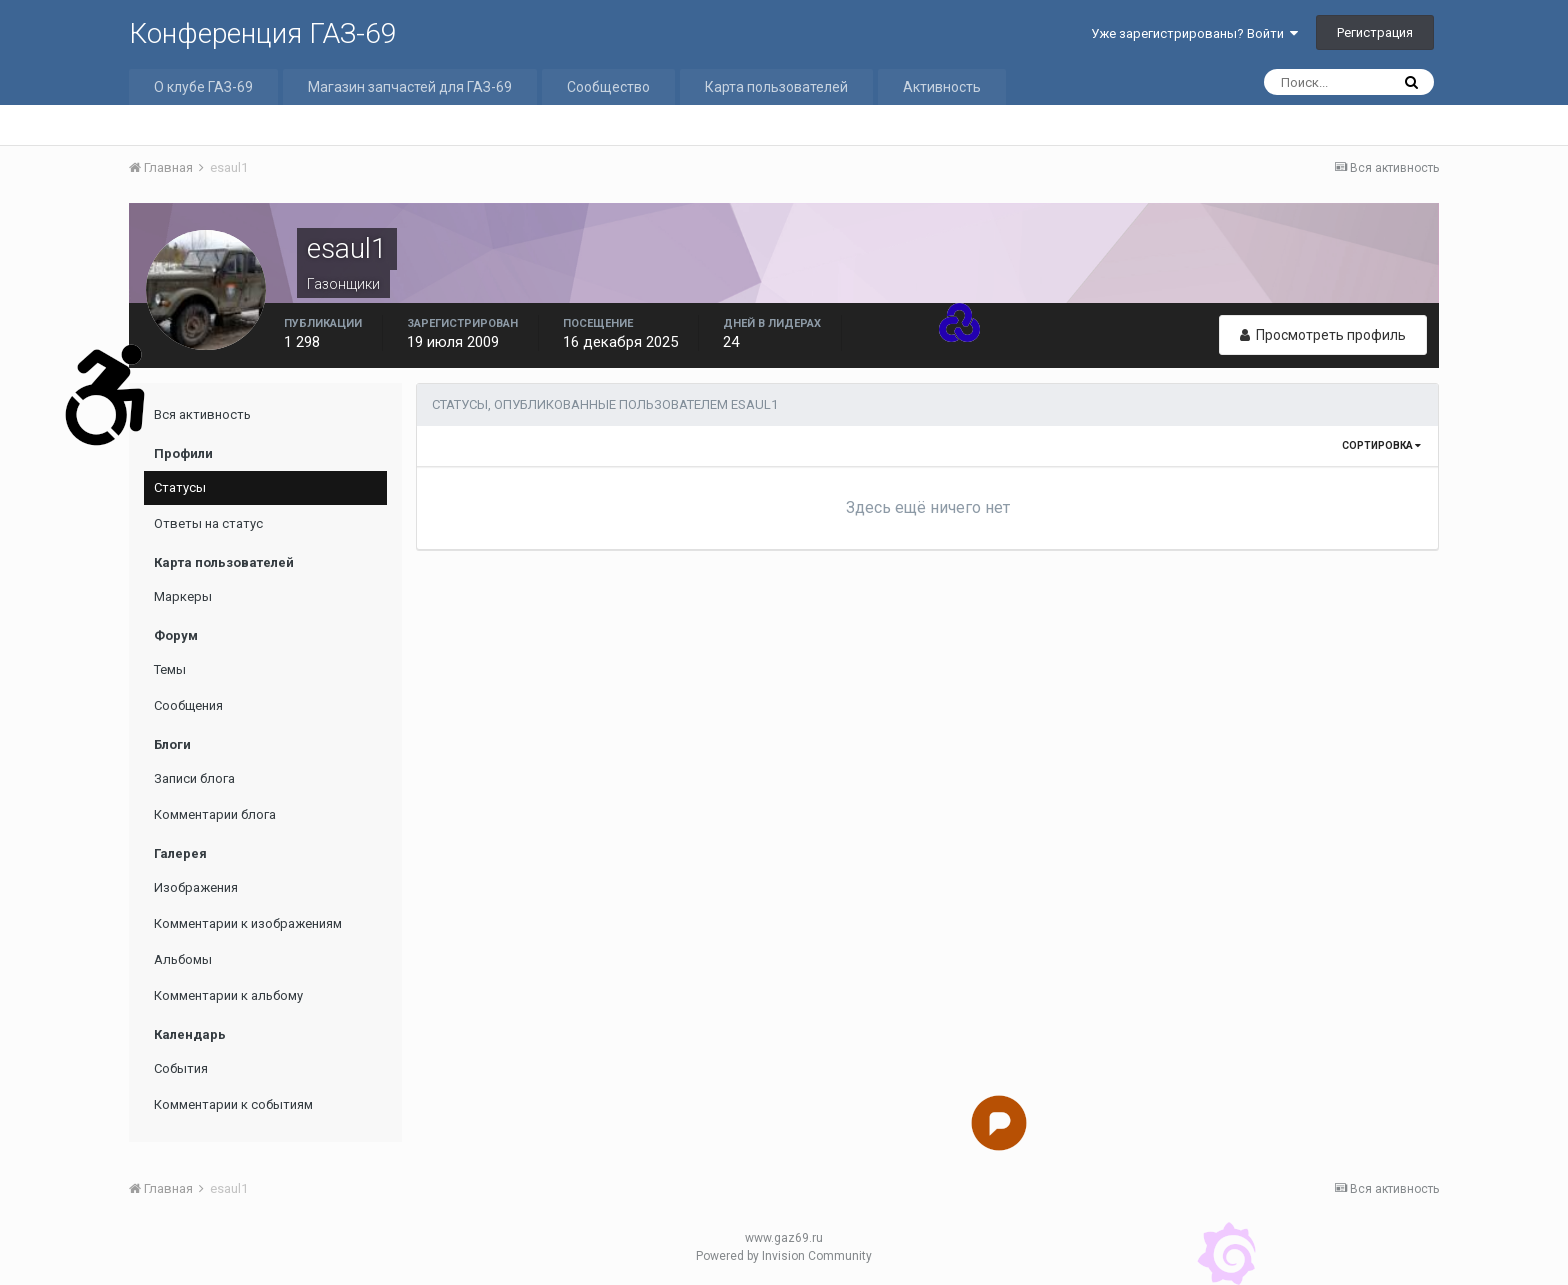  What do you see at coordinates (105, 395) in the screenshot?
I see `indicates wheelchair accessibility` at bounding box center [105, 395].